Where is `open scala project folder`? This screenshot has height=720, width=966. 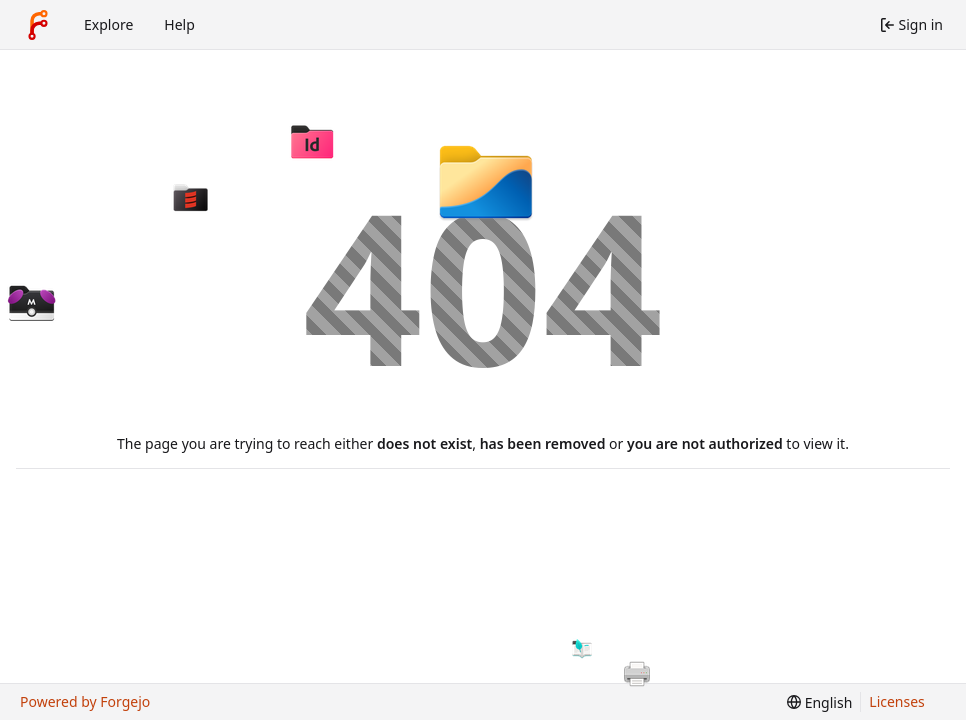 open scala project folder is located at coordinates (190, 198).